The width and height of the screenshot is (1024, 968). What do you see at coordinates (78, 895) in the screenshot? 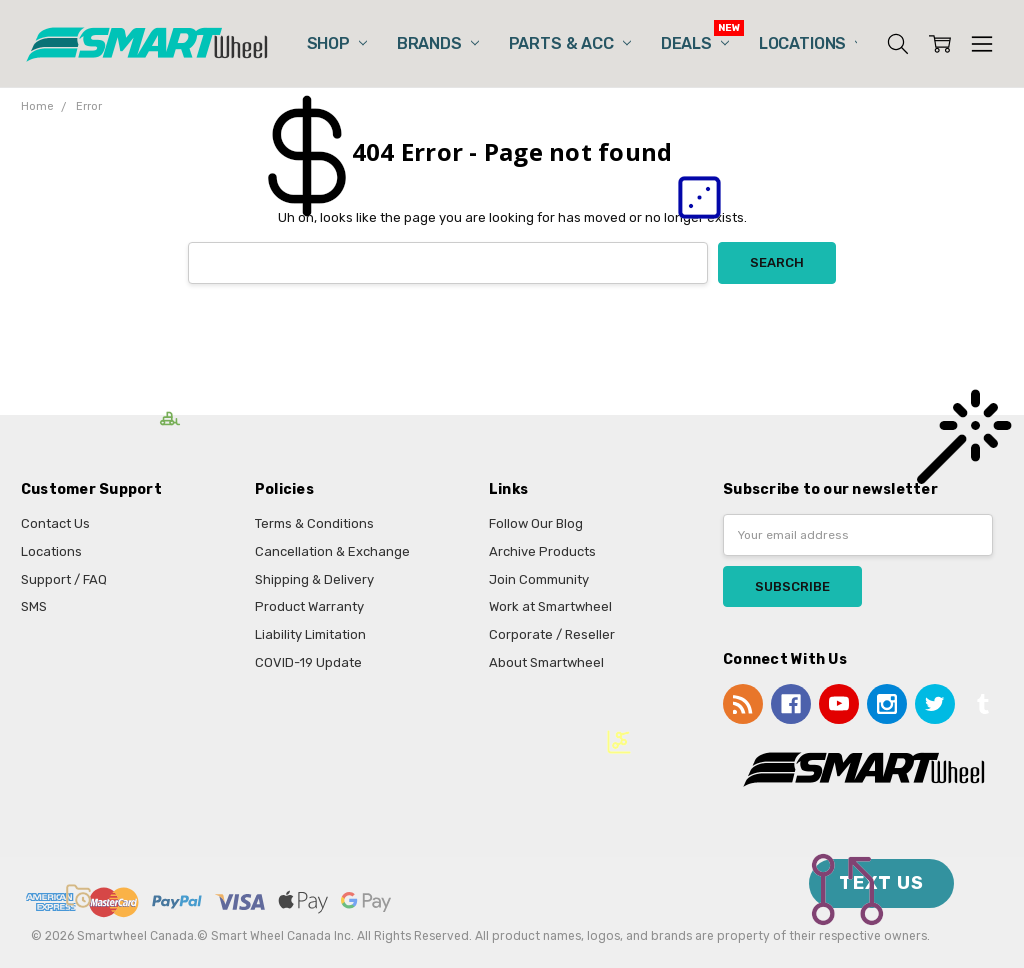
I see `view file history or recent activity` at bounding box center [78, 895].